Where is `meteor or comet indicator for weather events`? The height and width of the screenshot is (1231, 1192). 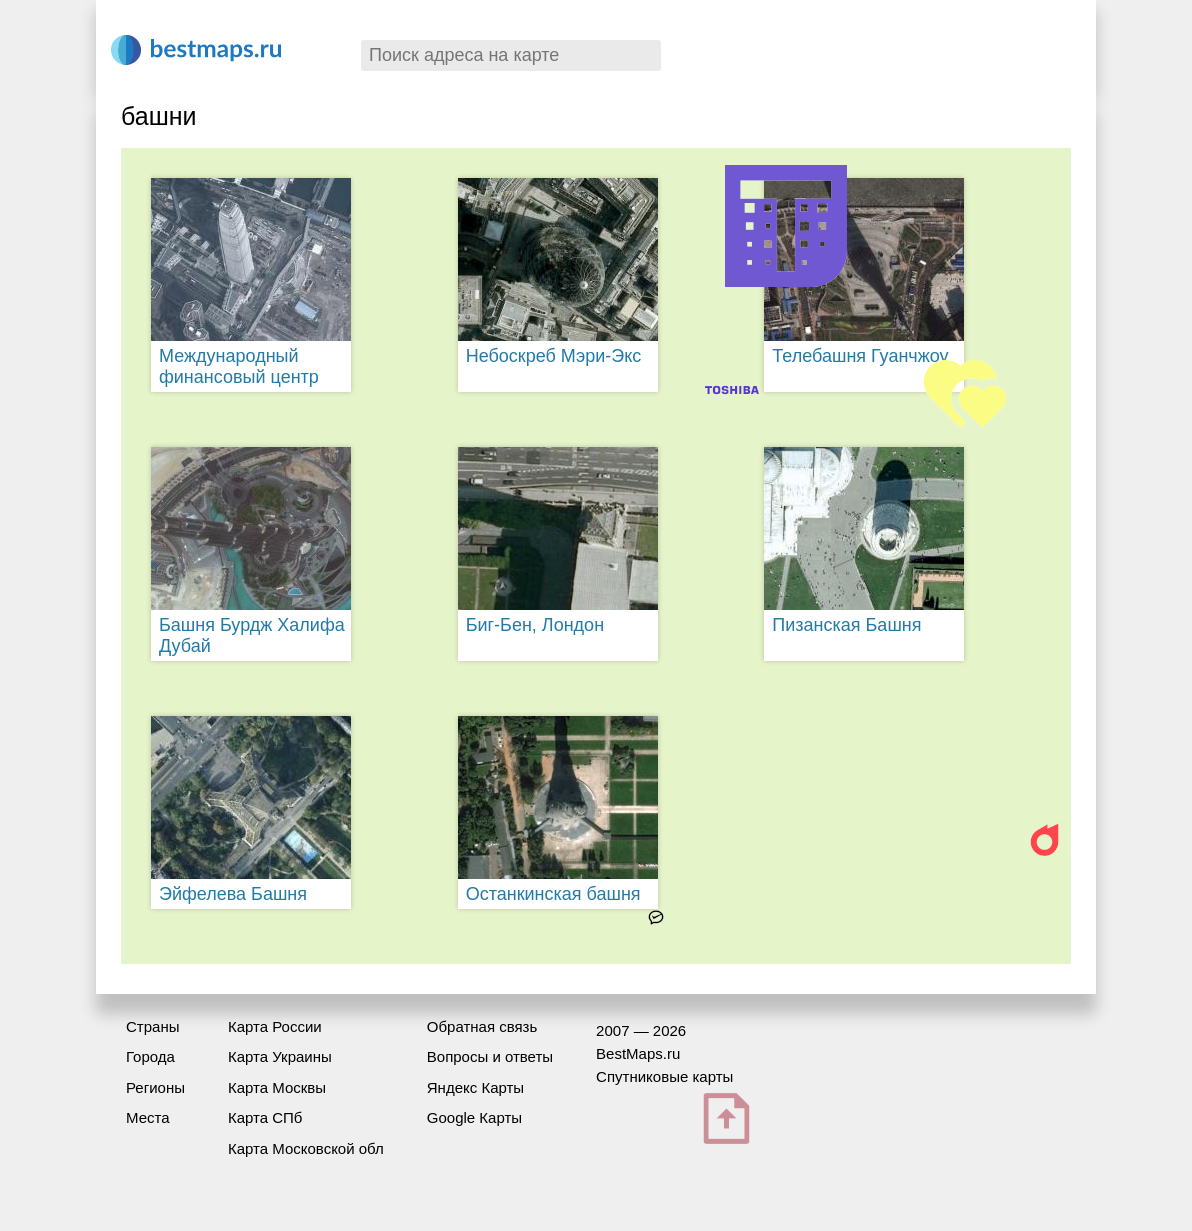
meteor or comet indicator for weather events is located at coordinates (1044, 840).